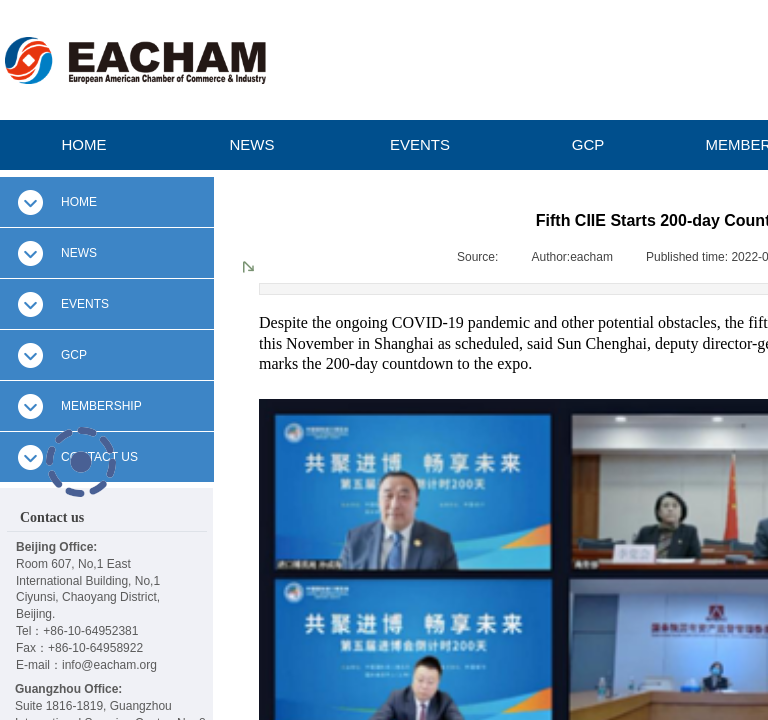 The height and width of the screenshot is (720, 768). What do you see at coordinates (248, 267) in the screenshot?
I see `make a sharp right turn (navigation direction)` at bounding box center [248, 267].